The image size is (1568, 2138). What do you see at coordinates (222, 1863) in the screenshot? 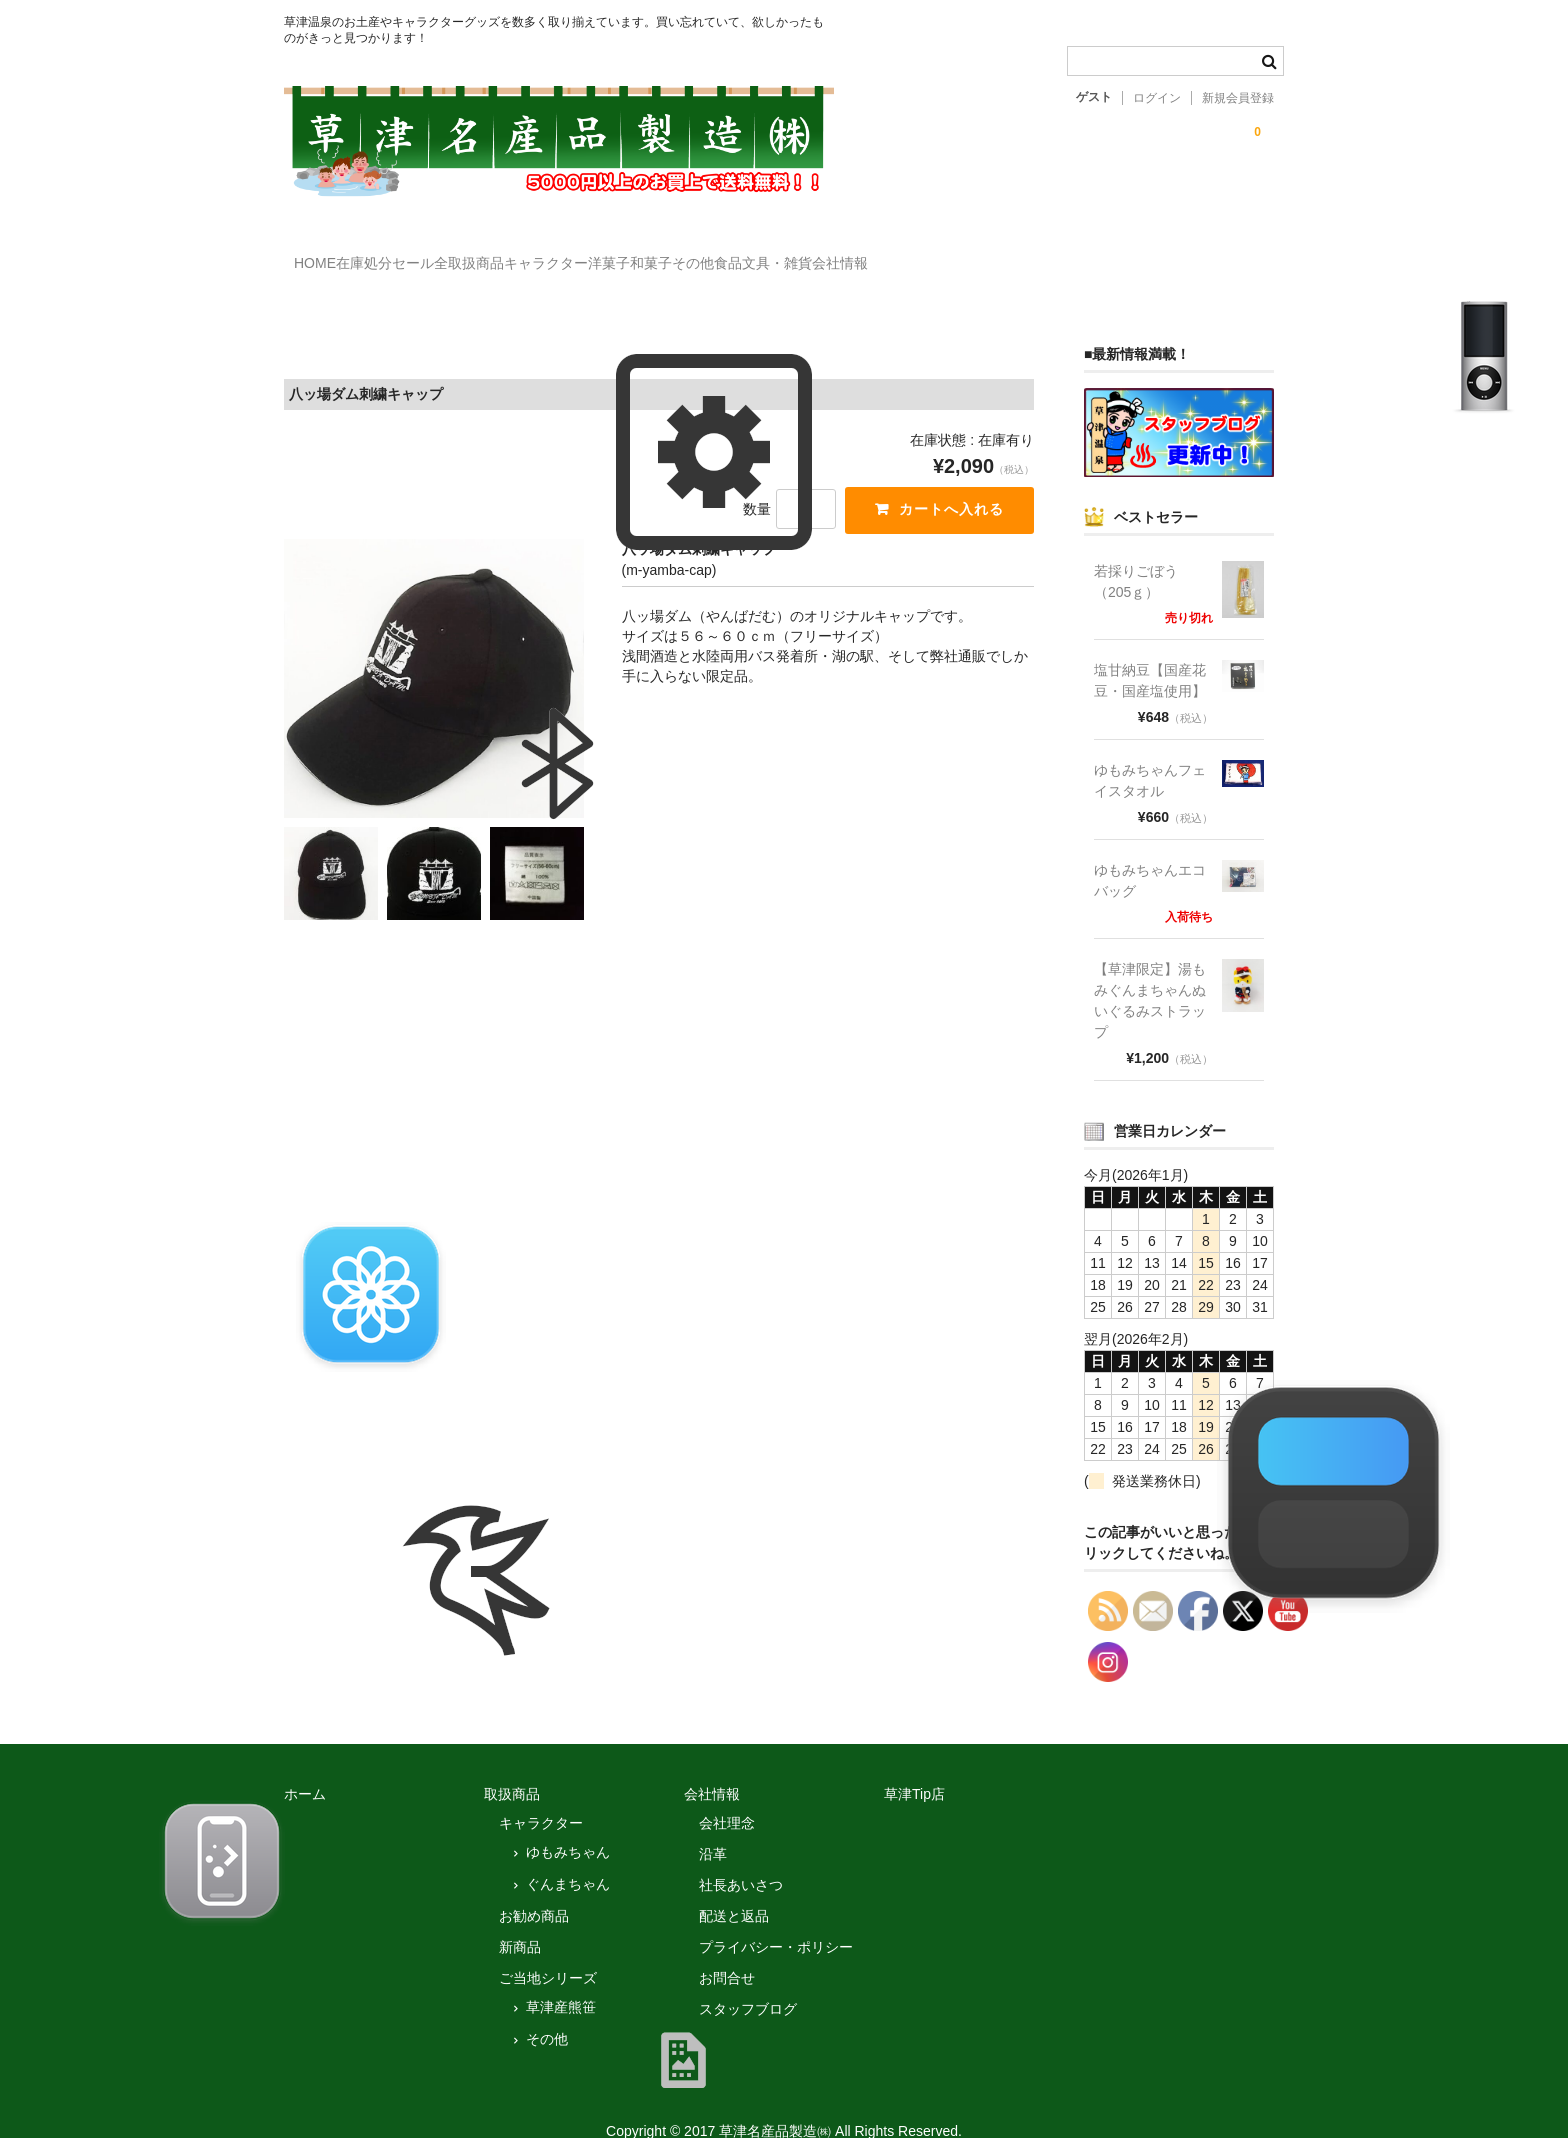
I see `configure kde connect settings` at bounding box center [222, 1863].